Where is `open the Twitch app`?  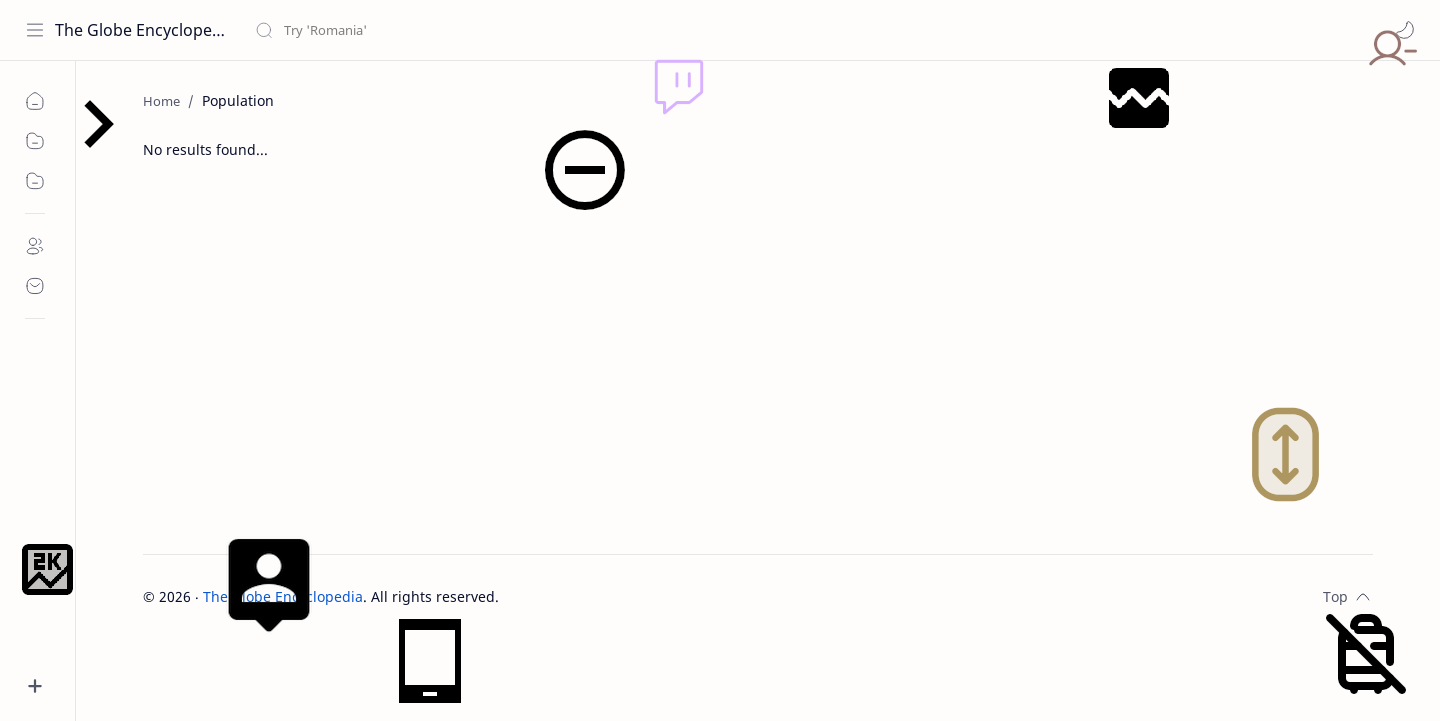 open the Twitch app is located at coordinates (679, 84).